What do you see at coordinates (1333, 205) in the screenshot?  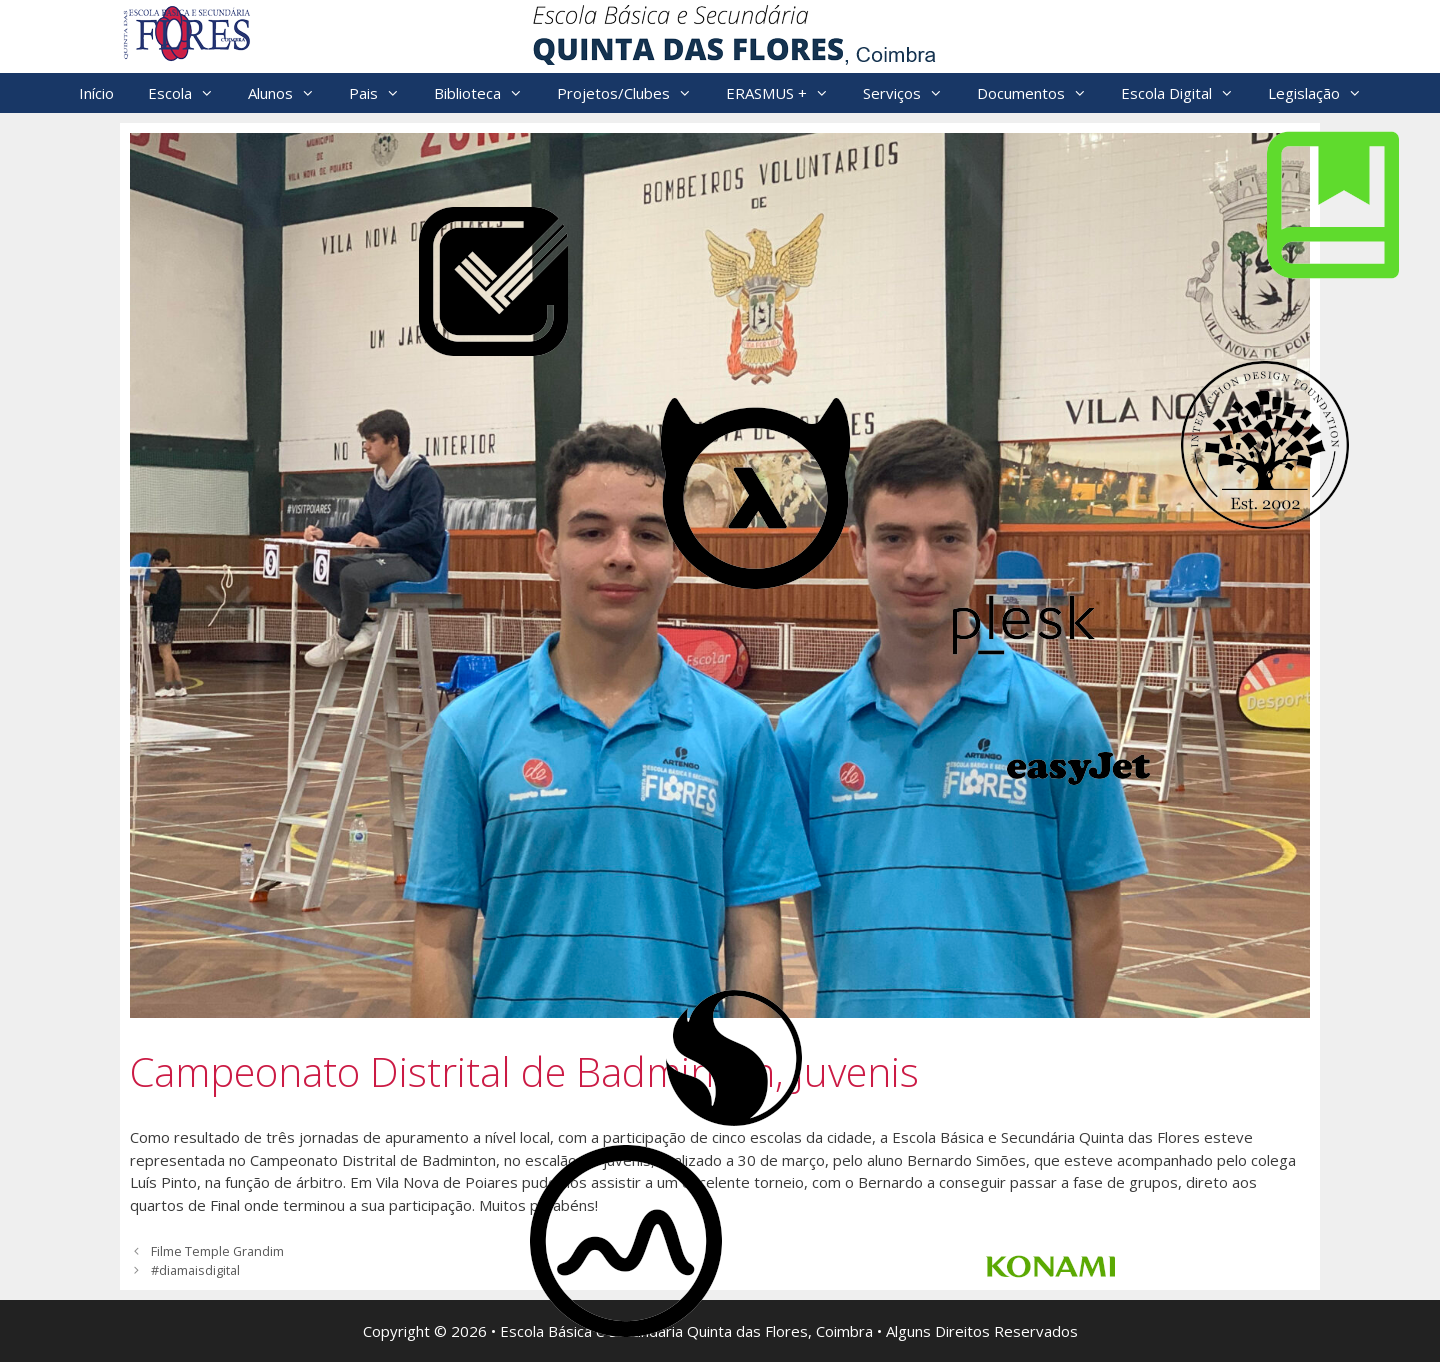 I see `view bookmarked items` at bounding box center [1333, 205].